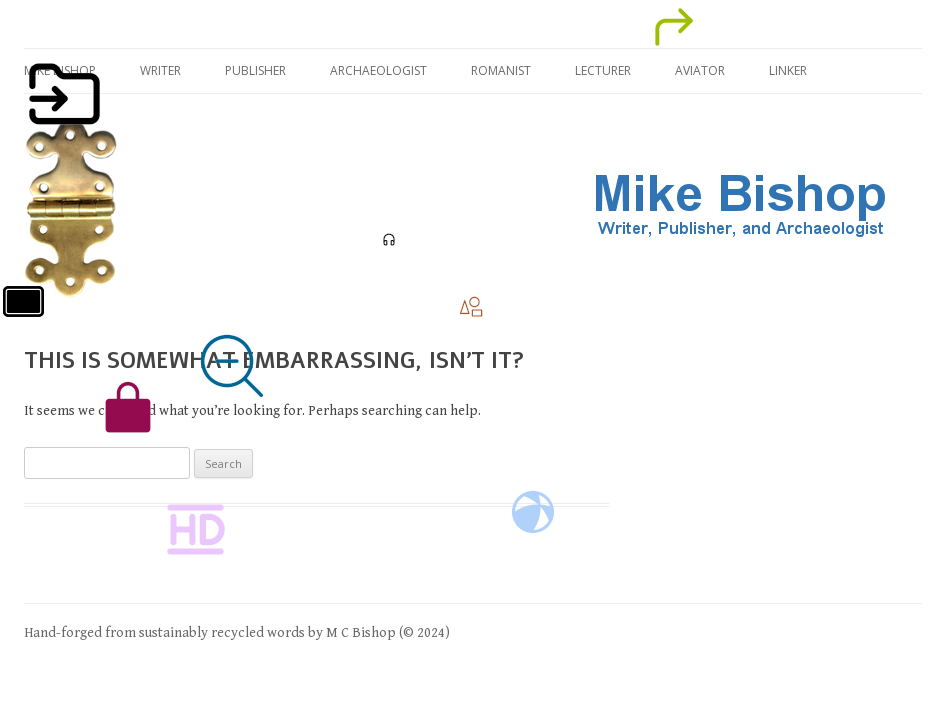  I want to click on locked or secured content, so click(128, 410).